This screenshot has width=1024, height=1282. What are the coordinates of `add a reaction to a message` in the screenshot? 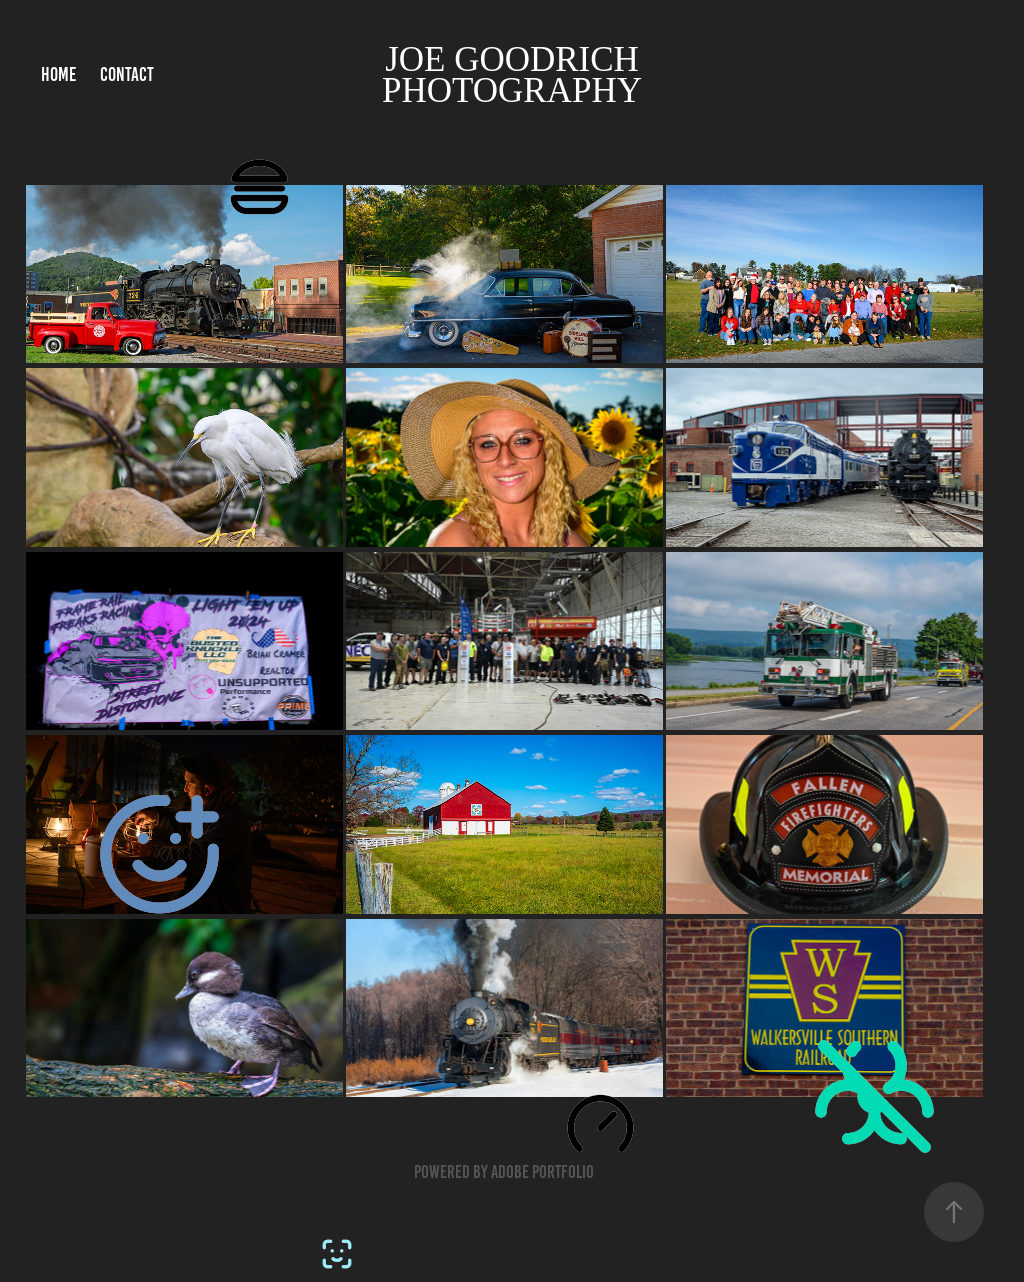 It's located at (159, 854).